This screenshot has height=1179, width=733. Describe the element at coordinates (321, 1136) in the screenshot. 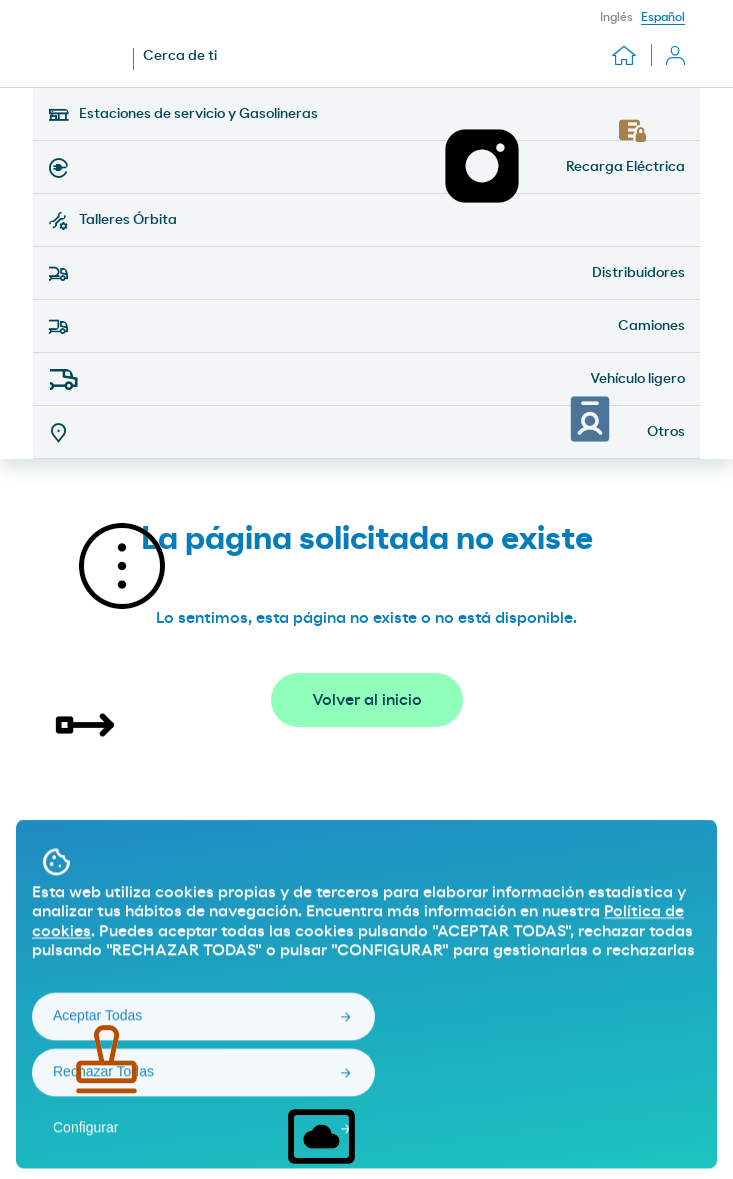

I see `access daydream or screen saver settings` at that location.